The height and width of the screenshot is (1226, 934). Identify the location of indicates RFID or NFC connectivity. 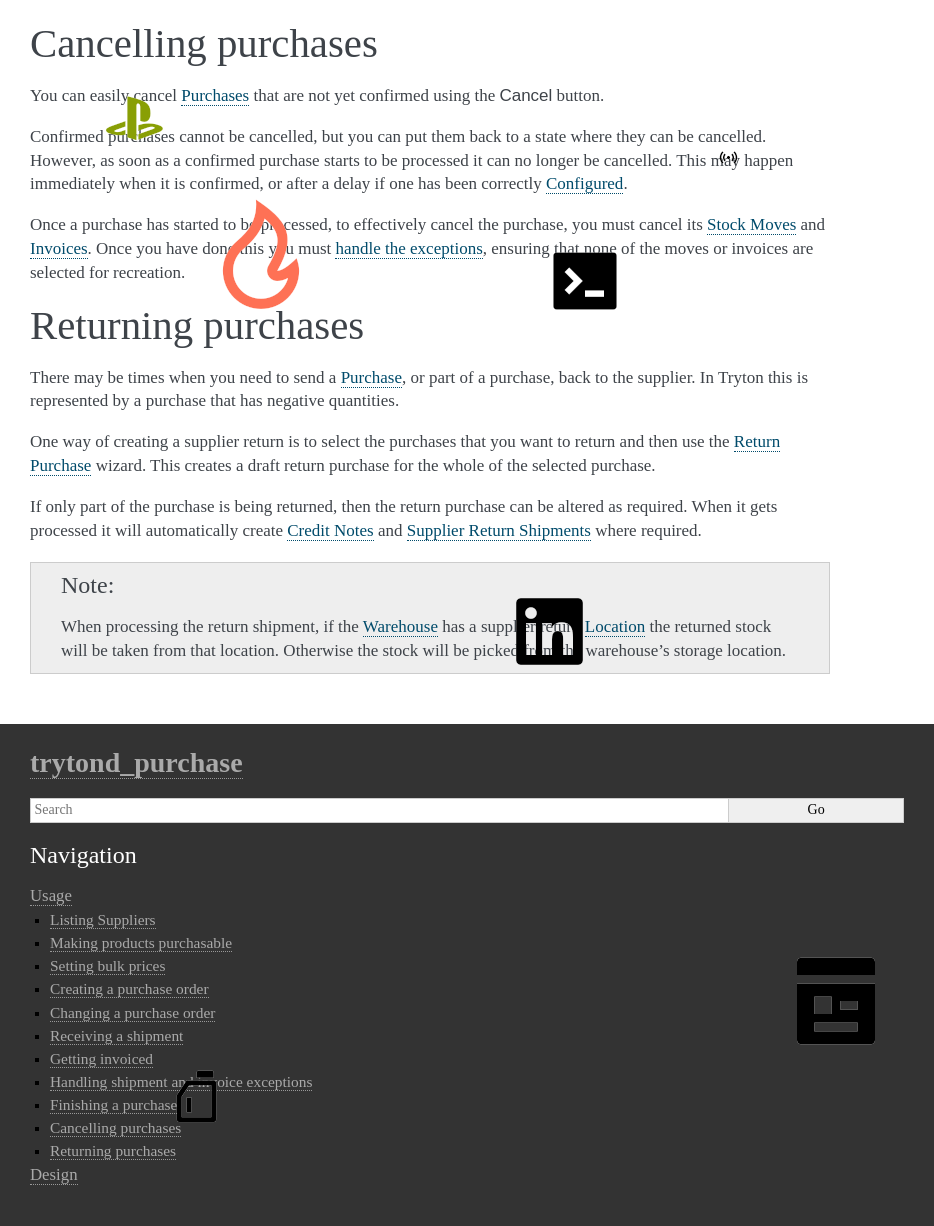
(728, 157).